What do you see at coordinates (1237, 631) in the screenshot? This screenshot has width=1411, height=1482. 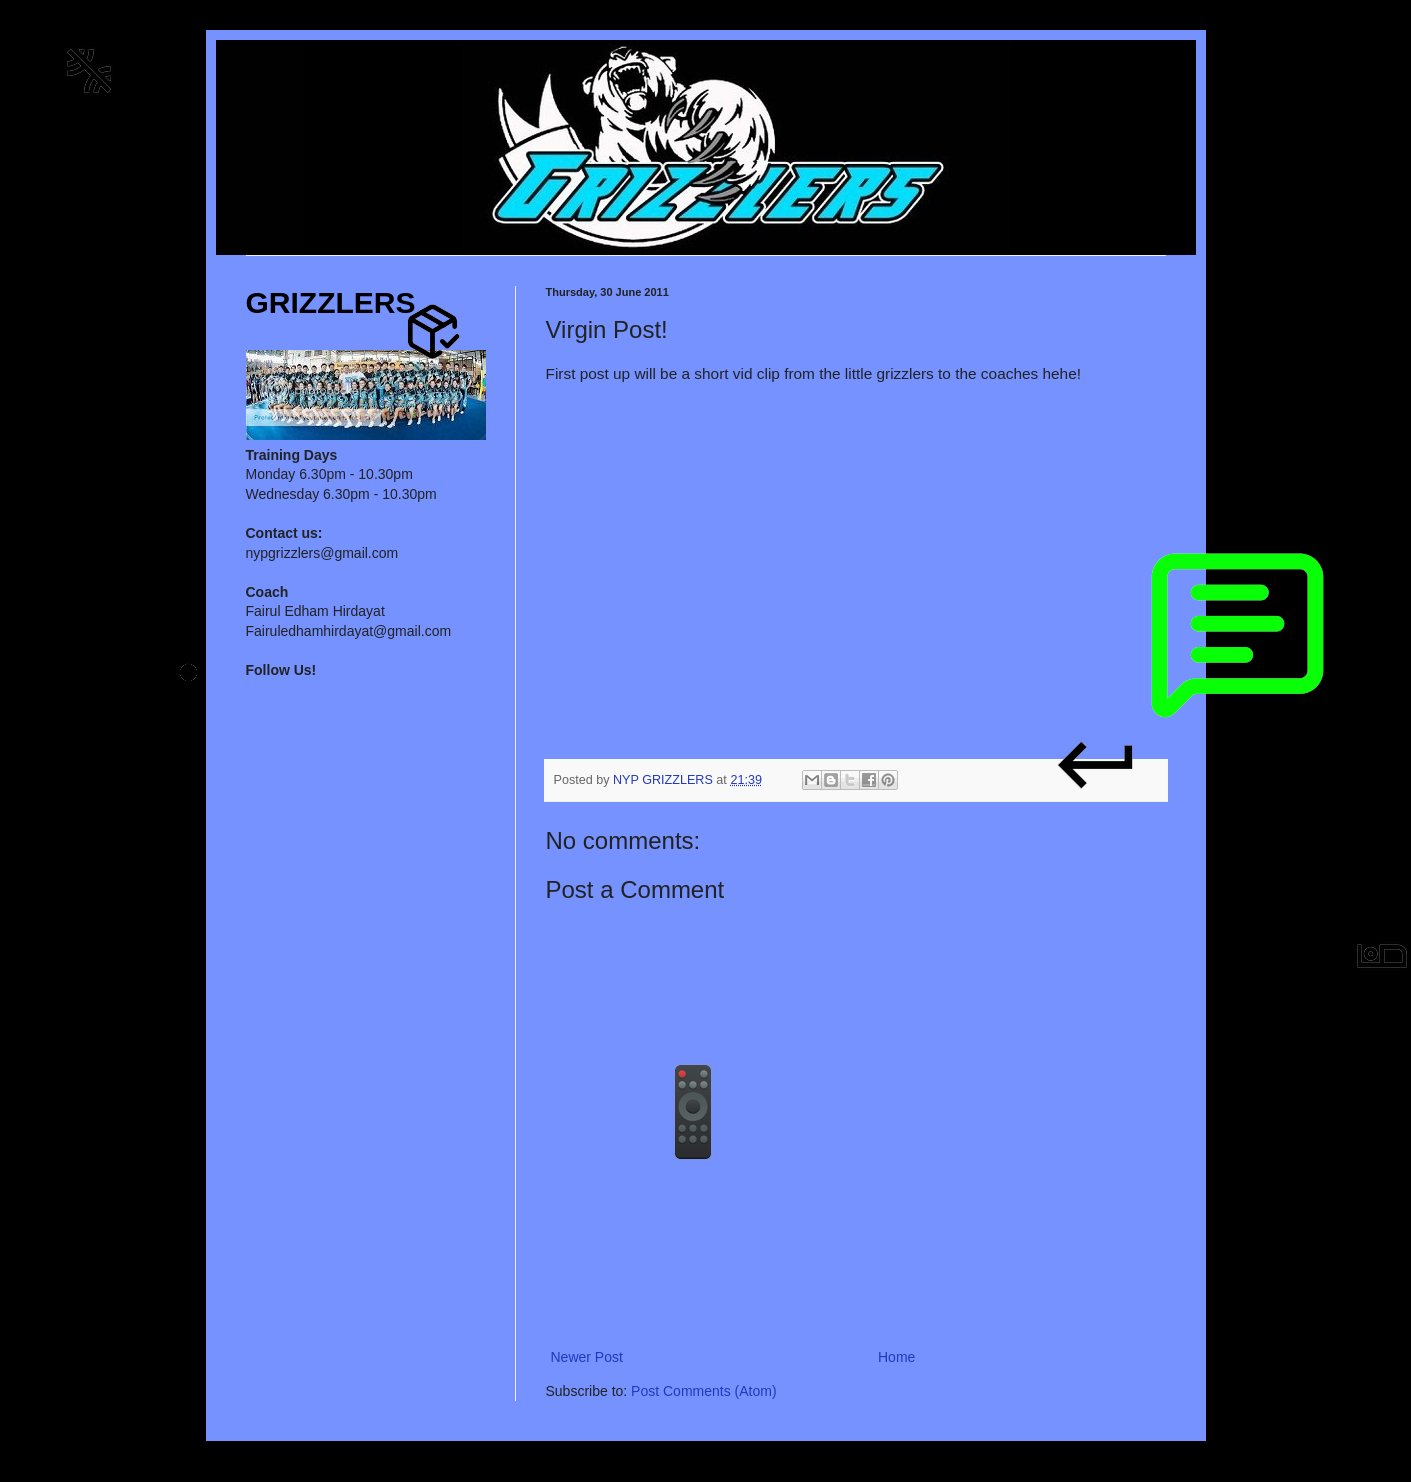 I see `open a chat or messaging feature` at bounding box center [1237, 631].